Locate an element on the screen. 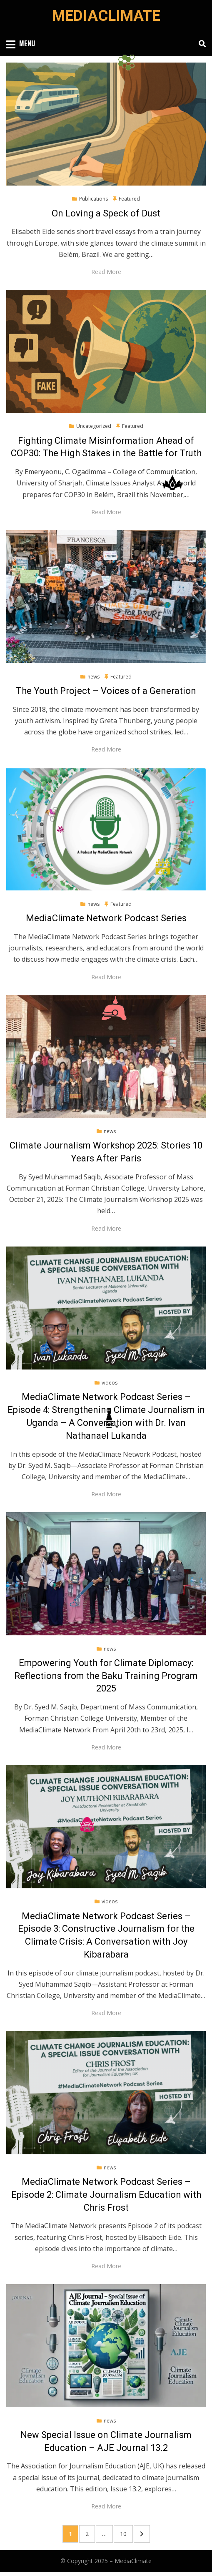  select sake or Japanese beverage option is located at coordinates (112, 1418).